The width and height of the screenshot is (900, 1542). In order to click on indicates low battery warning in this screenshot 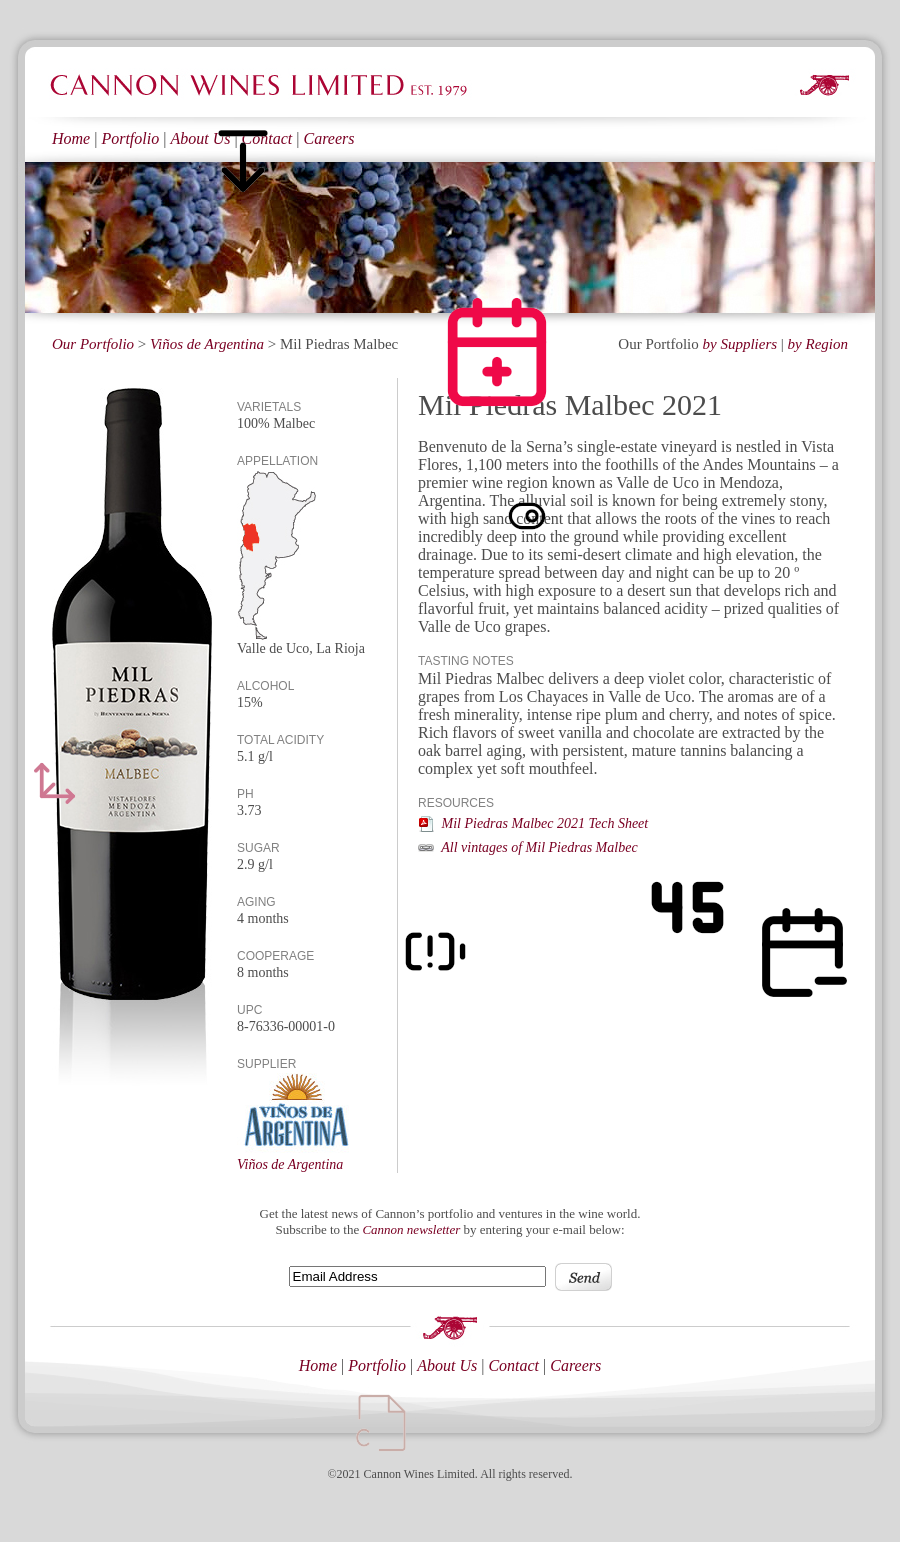, I will do `click(435, 951)`.